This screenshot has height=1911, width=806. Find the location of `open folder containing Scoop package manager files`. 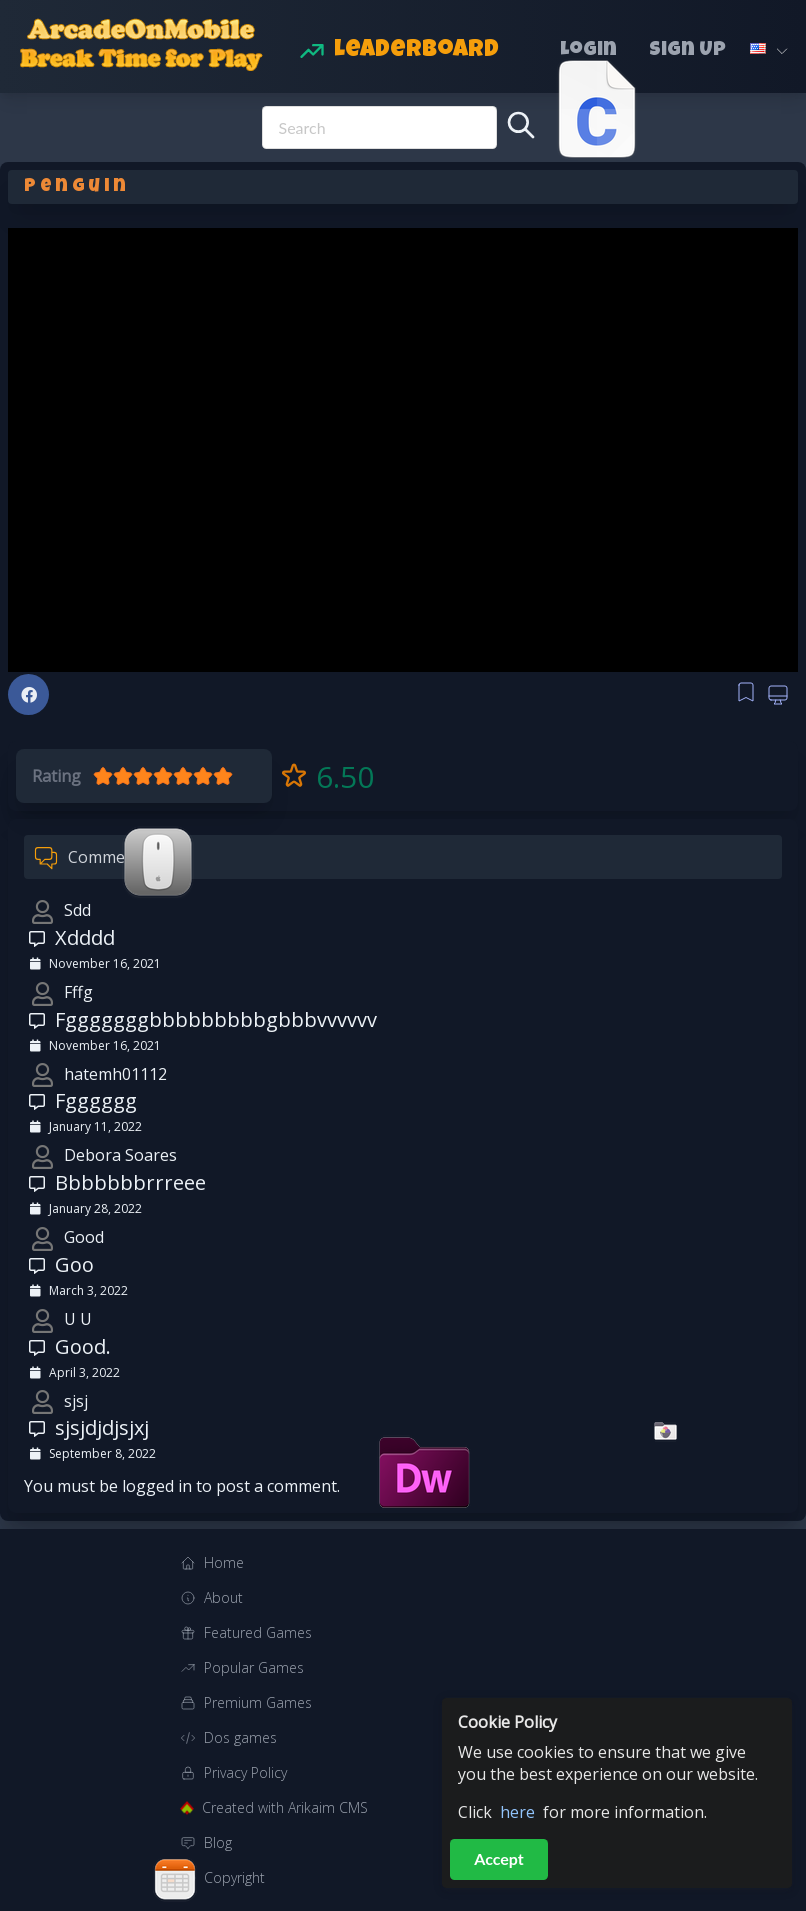

open folder containing Scoop package manager files is located at coordinates (665, 1431).